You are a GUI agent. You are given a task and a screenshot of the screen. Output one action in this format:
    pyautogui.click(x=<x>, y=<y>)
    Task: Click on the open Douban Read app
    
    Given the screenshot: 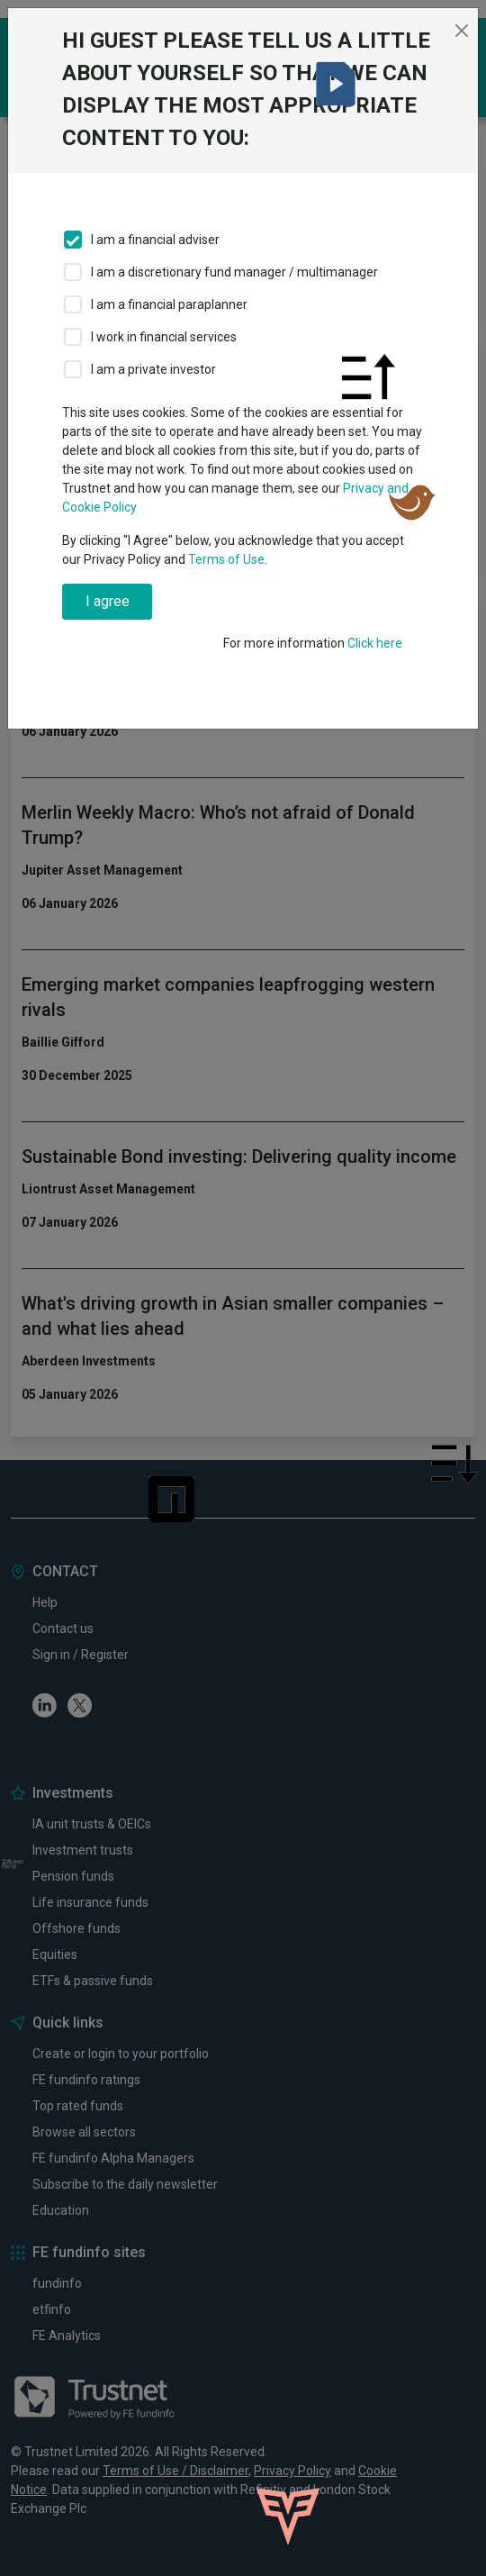 What is the action you would take?
    pyautogui.click(x=412, y=503)
    